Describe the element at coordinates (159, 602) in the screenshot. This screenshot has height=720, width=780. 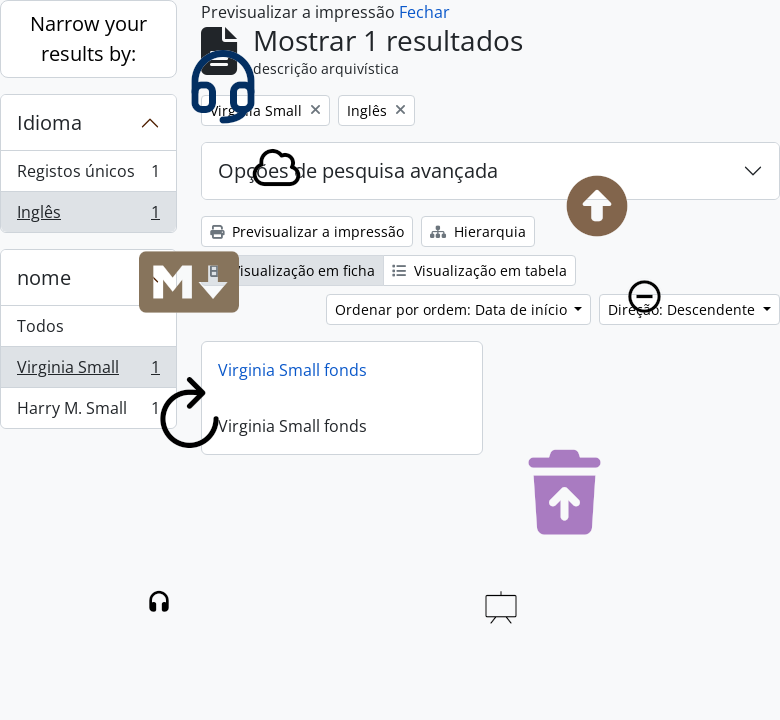
I see `access audio or music player` at that location.